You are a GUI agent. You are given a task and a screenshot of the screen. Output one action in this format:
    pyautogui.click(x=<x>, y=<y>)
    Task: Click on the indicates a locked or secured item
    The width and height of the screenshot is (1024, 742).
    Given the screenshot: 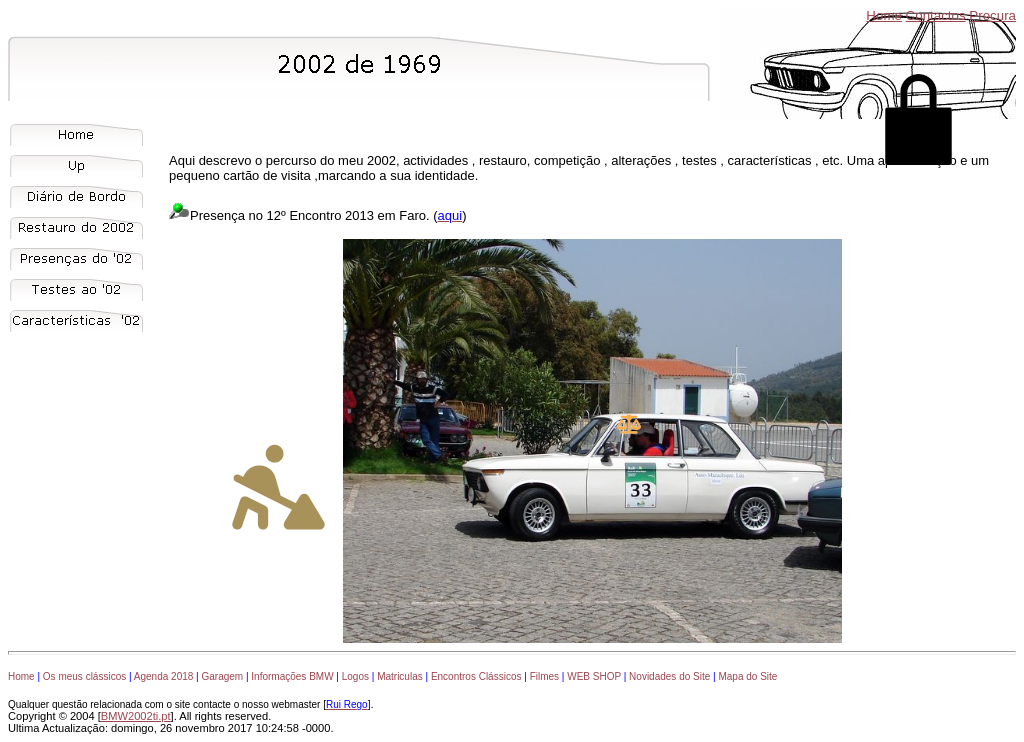 What is the action you would take?
    pyautogui.click(x=918, y=119)
    